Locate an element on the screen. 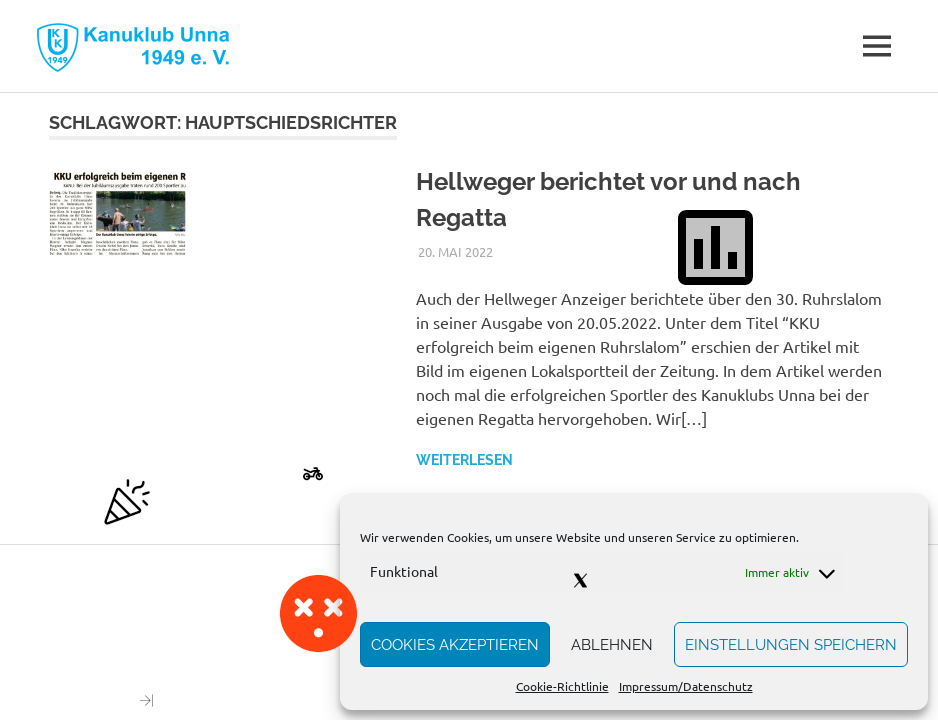 This screenshot has height=720, width=938. celebrate a completed milestone or achievement is located at coordinates (124, 504).